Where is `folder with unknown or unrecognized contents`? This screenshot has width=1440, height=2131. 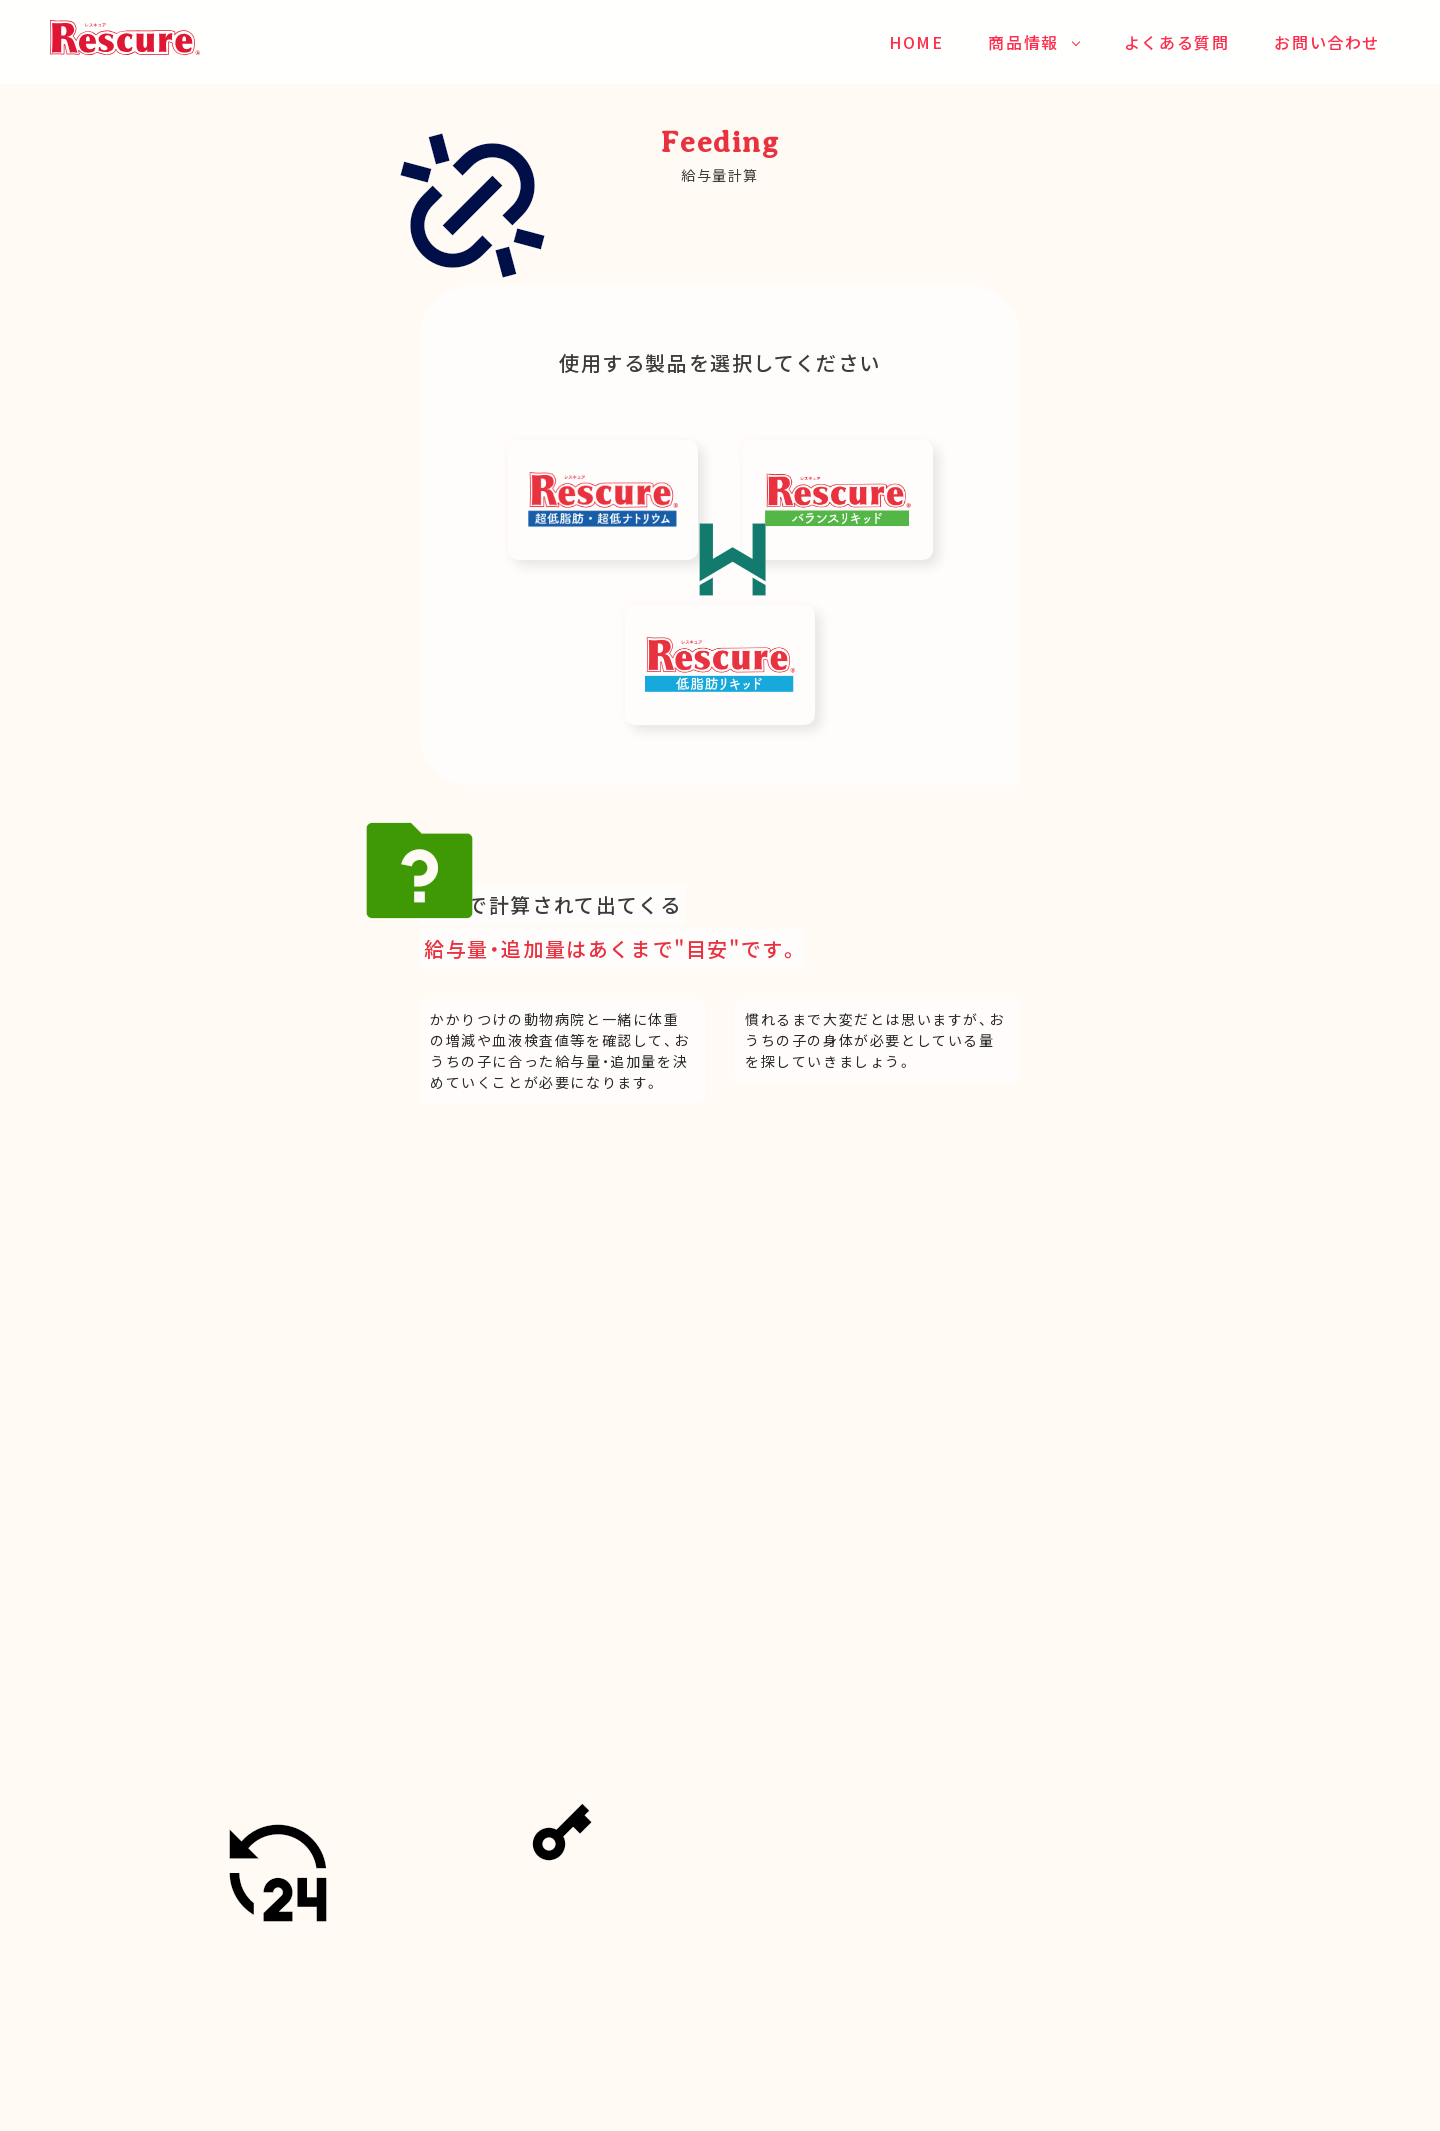
folder with unknown or unrecognized contents is located at coordinates (419, 870).